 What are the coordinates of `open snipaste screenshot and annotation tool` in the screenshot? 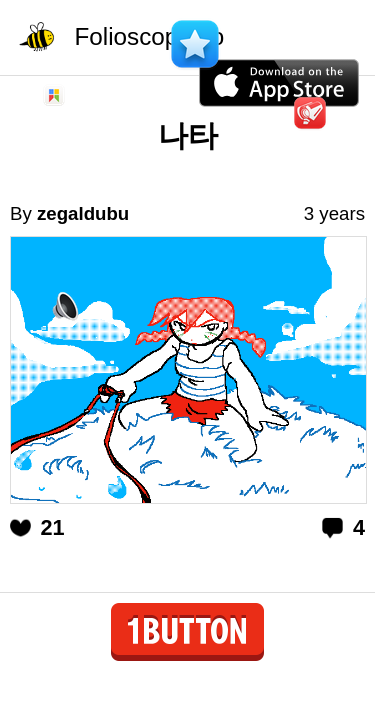 It's located at (54, 95).